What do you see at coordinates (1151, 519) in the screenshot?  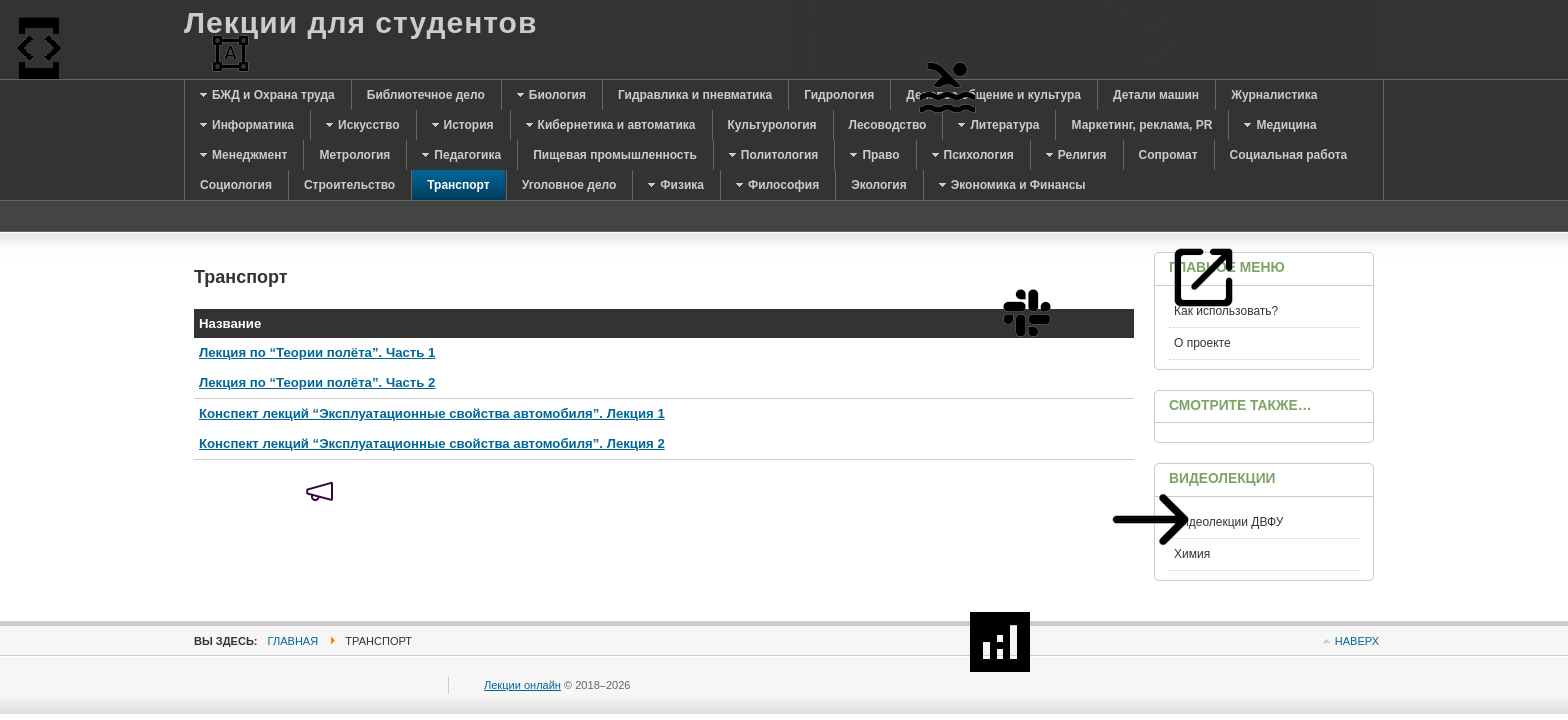 I see `navigate to the next item or screen` at bounding box center [1151, 519].